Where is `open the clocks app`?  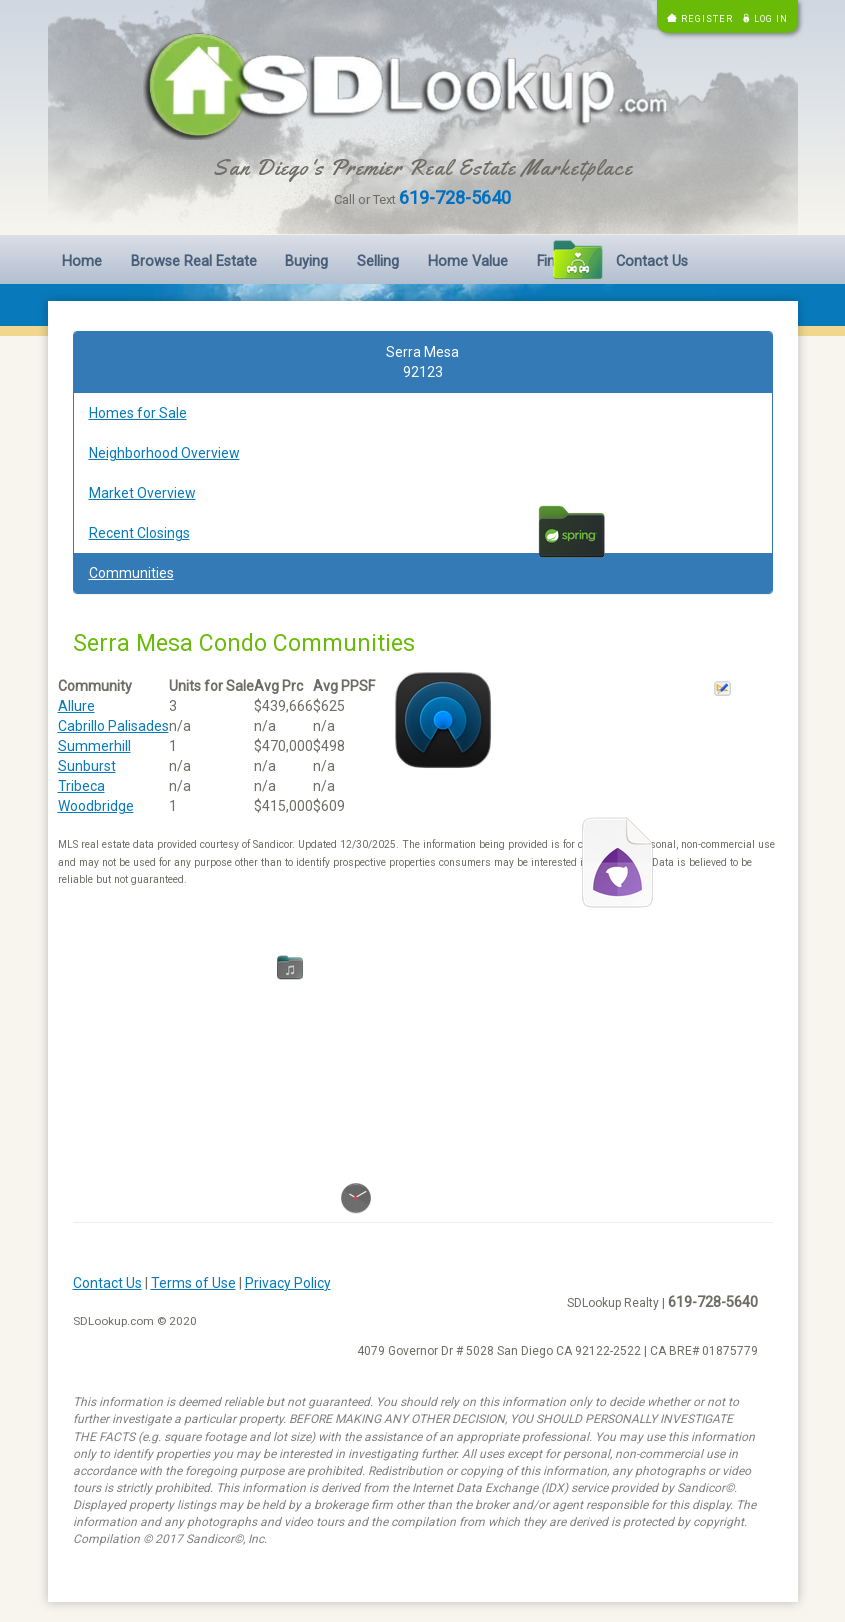
open the clocks app is located at coordinates (356, 1198).